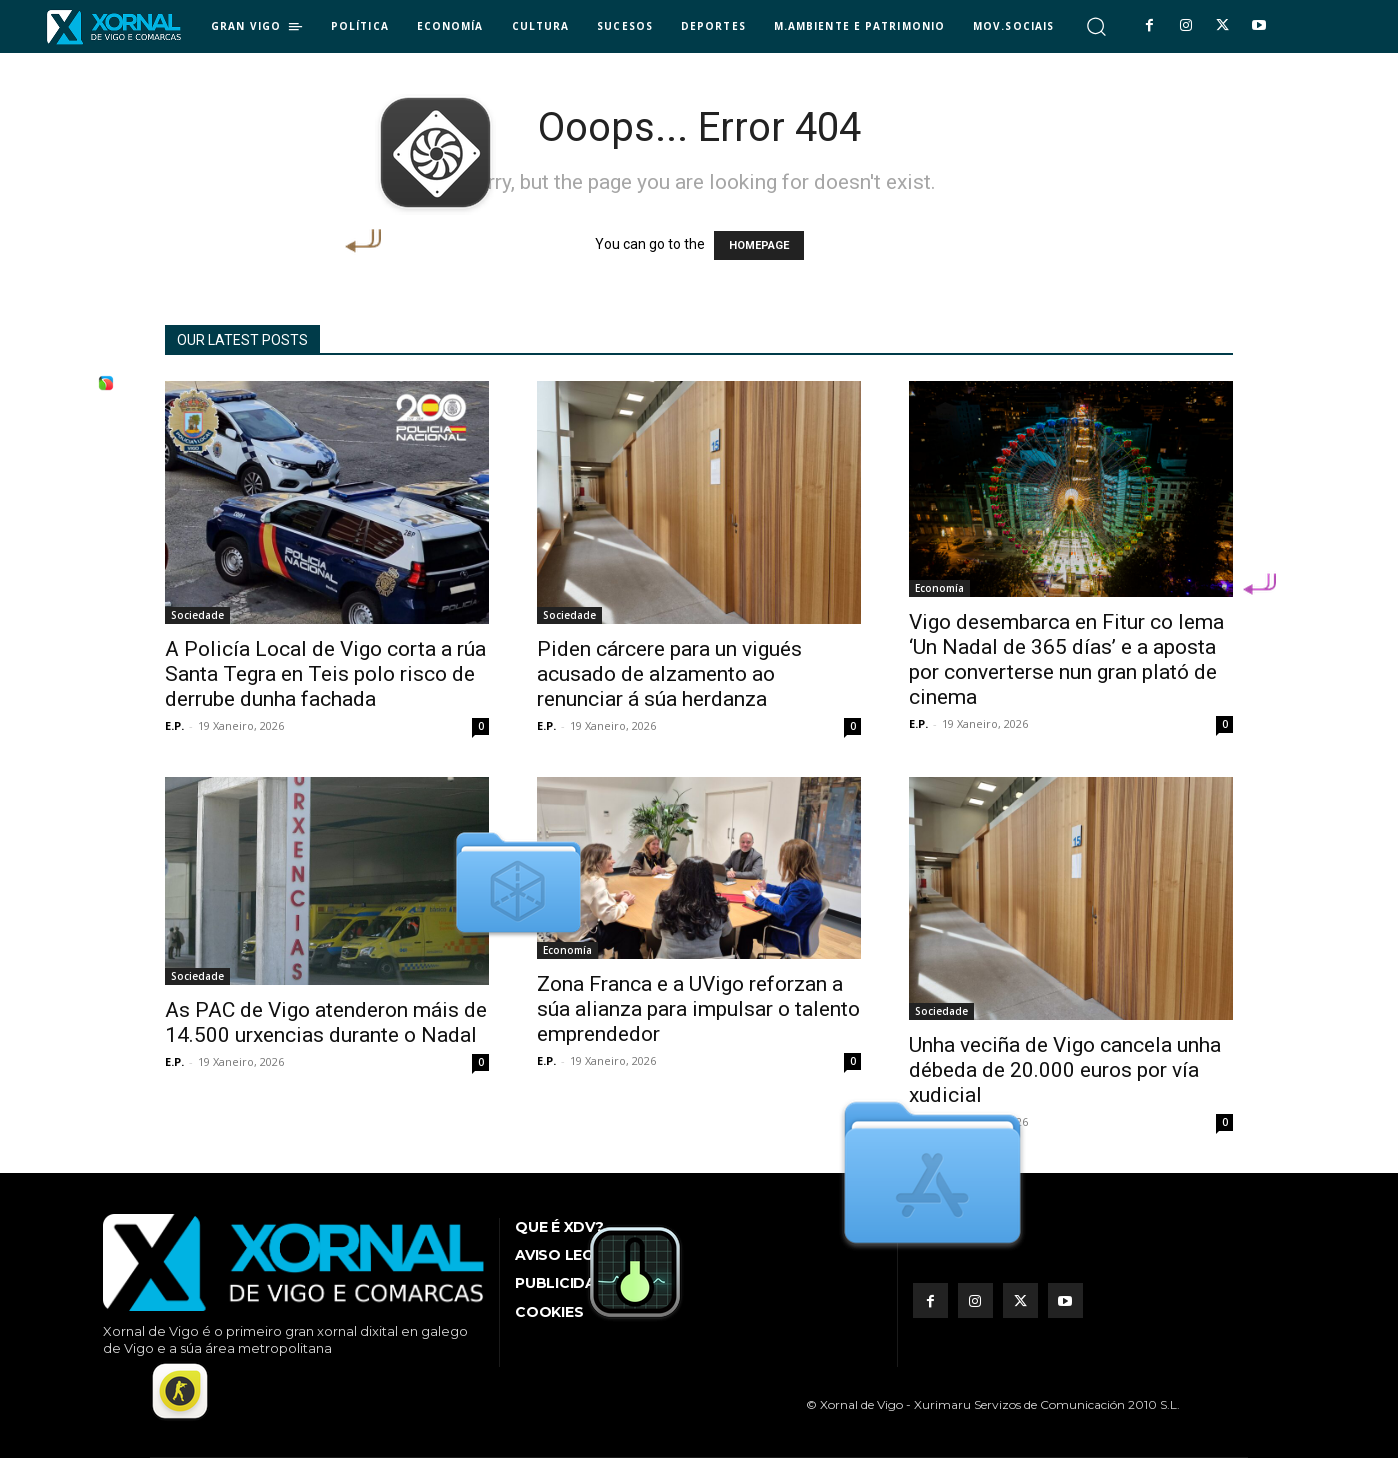 This screenshot has width=1398, height=1458. What do you see at coordinates (435, 154) in the screenshot?
I see `open engineering or developer settings` at bounding box center [435, 154].